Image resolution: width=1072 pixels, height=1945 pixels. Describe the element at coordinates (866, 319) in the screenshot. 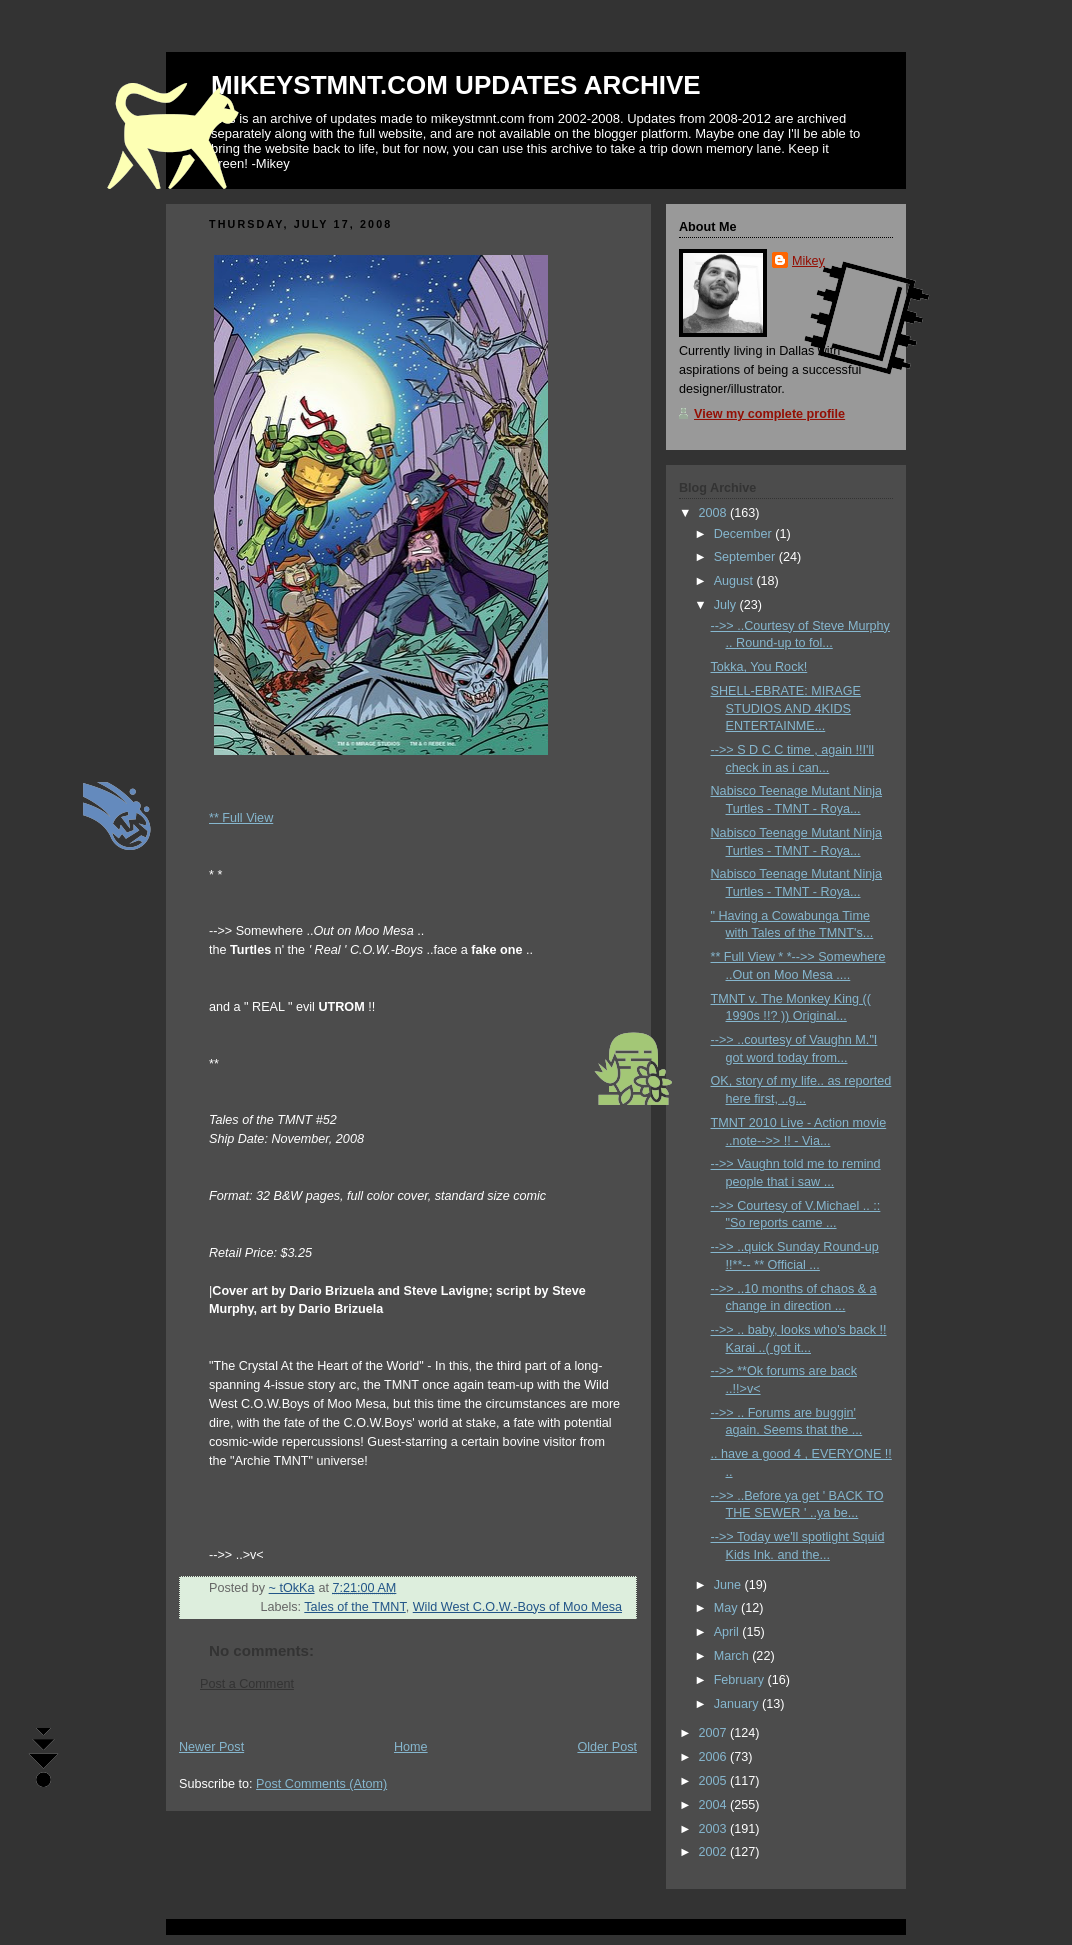

I see `view hardware or processor information` at that location.